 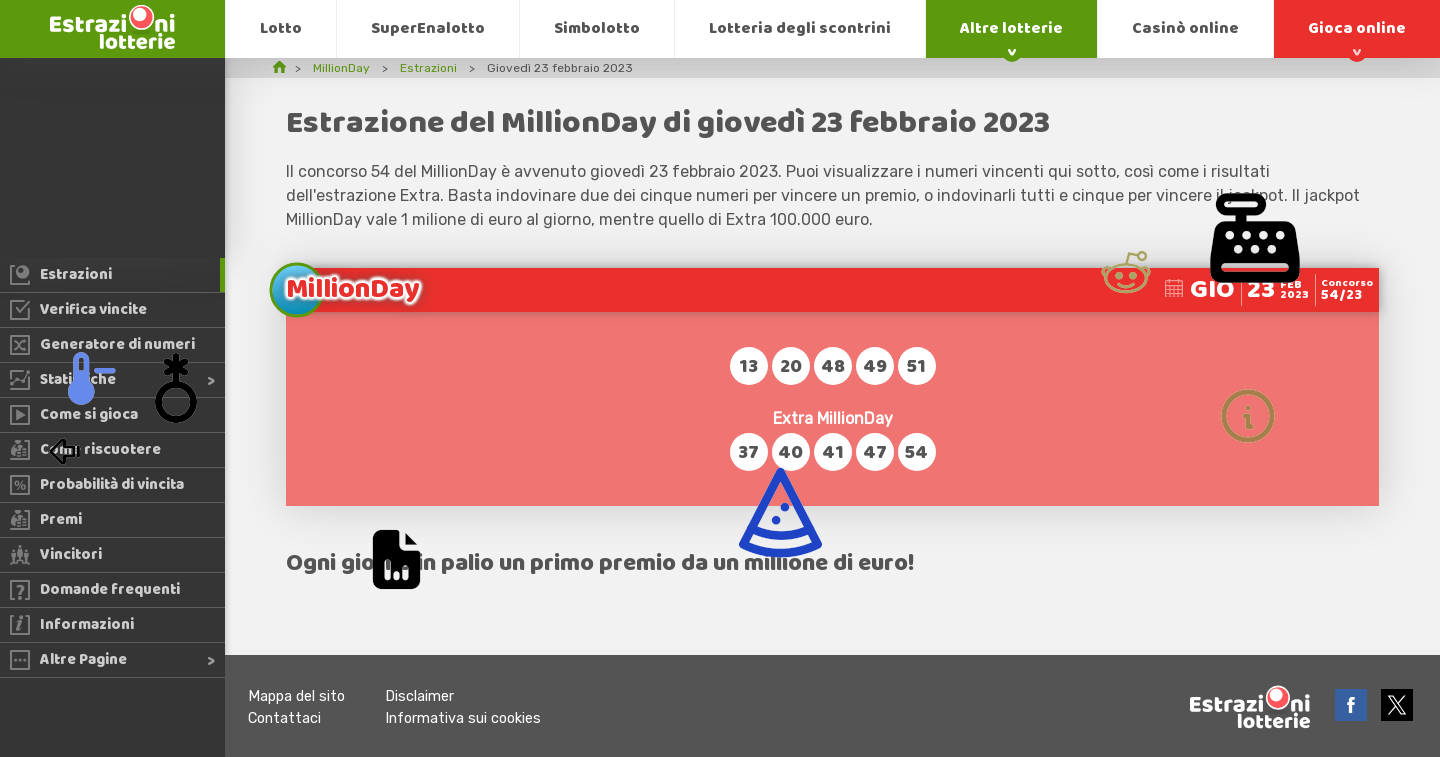 I want to click on browse food delivery options, so click(x=780, y=511).